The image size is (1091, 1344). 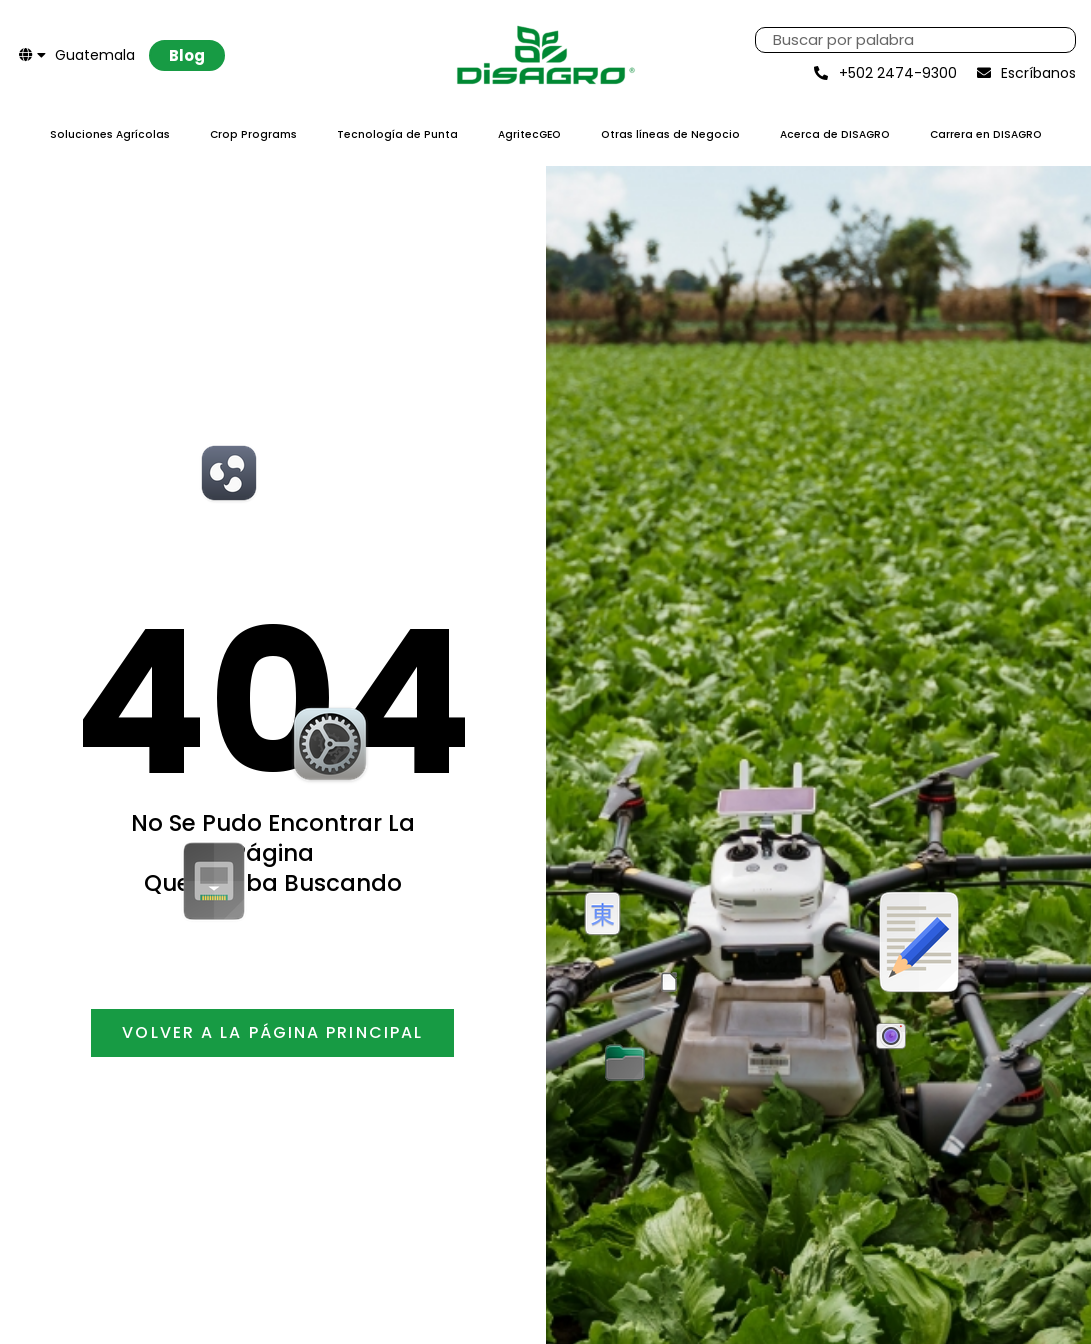 I want to click on launch ubuntu budgie desktop application, so click(x=229, y=473).